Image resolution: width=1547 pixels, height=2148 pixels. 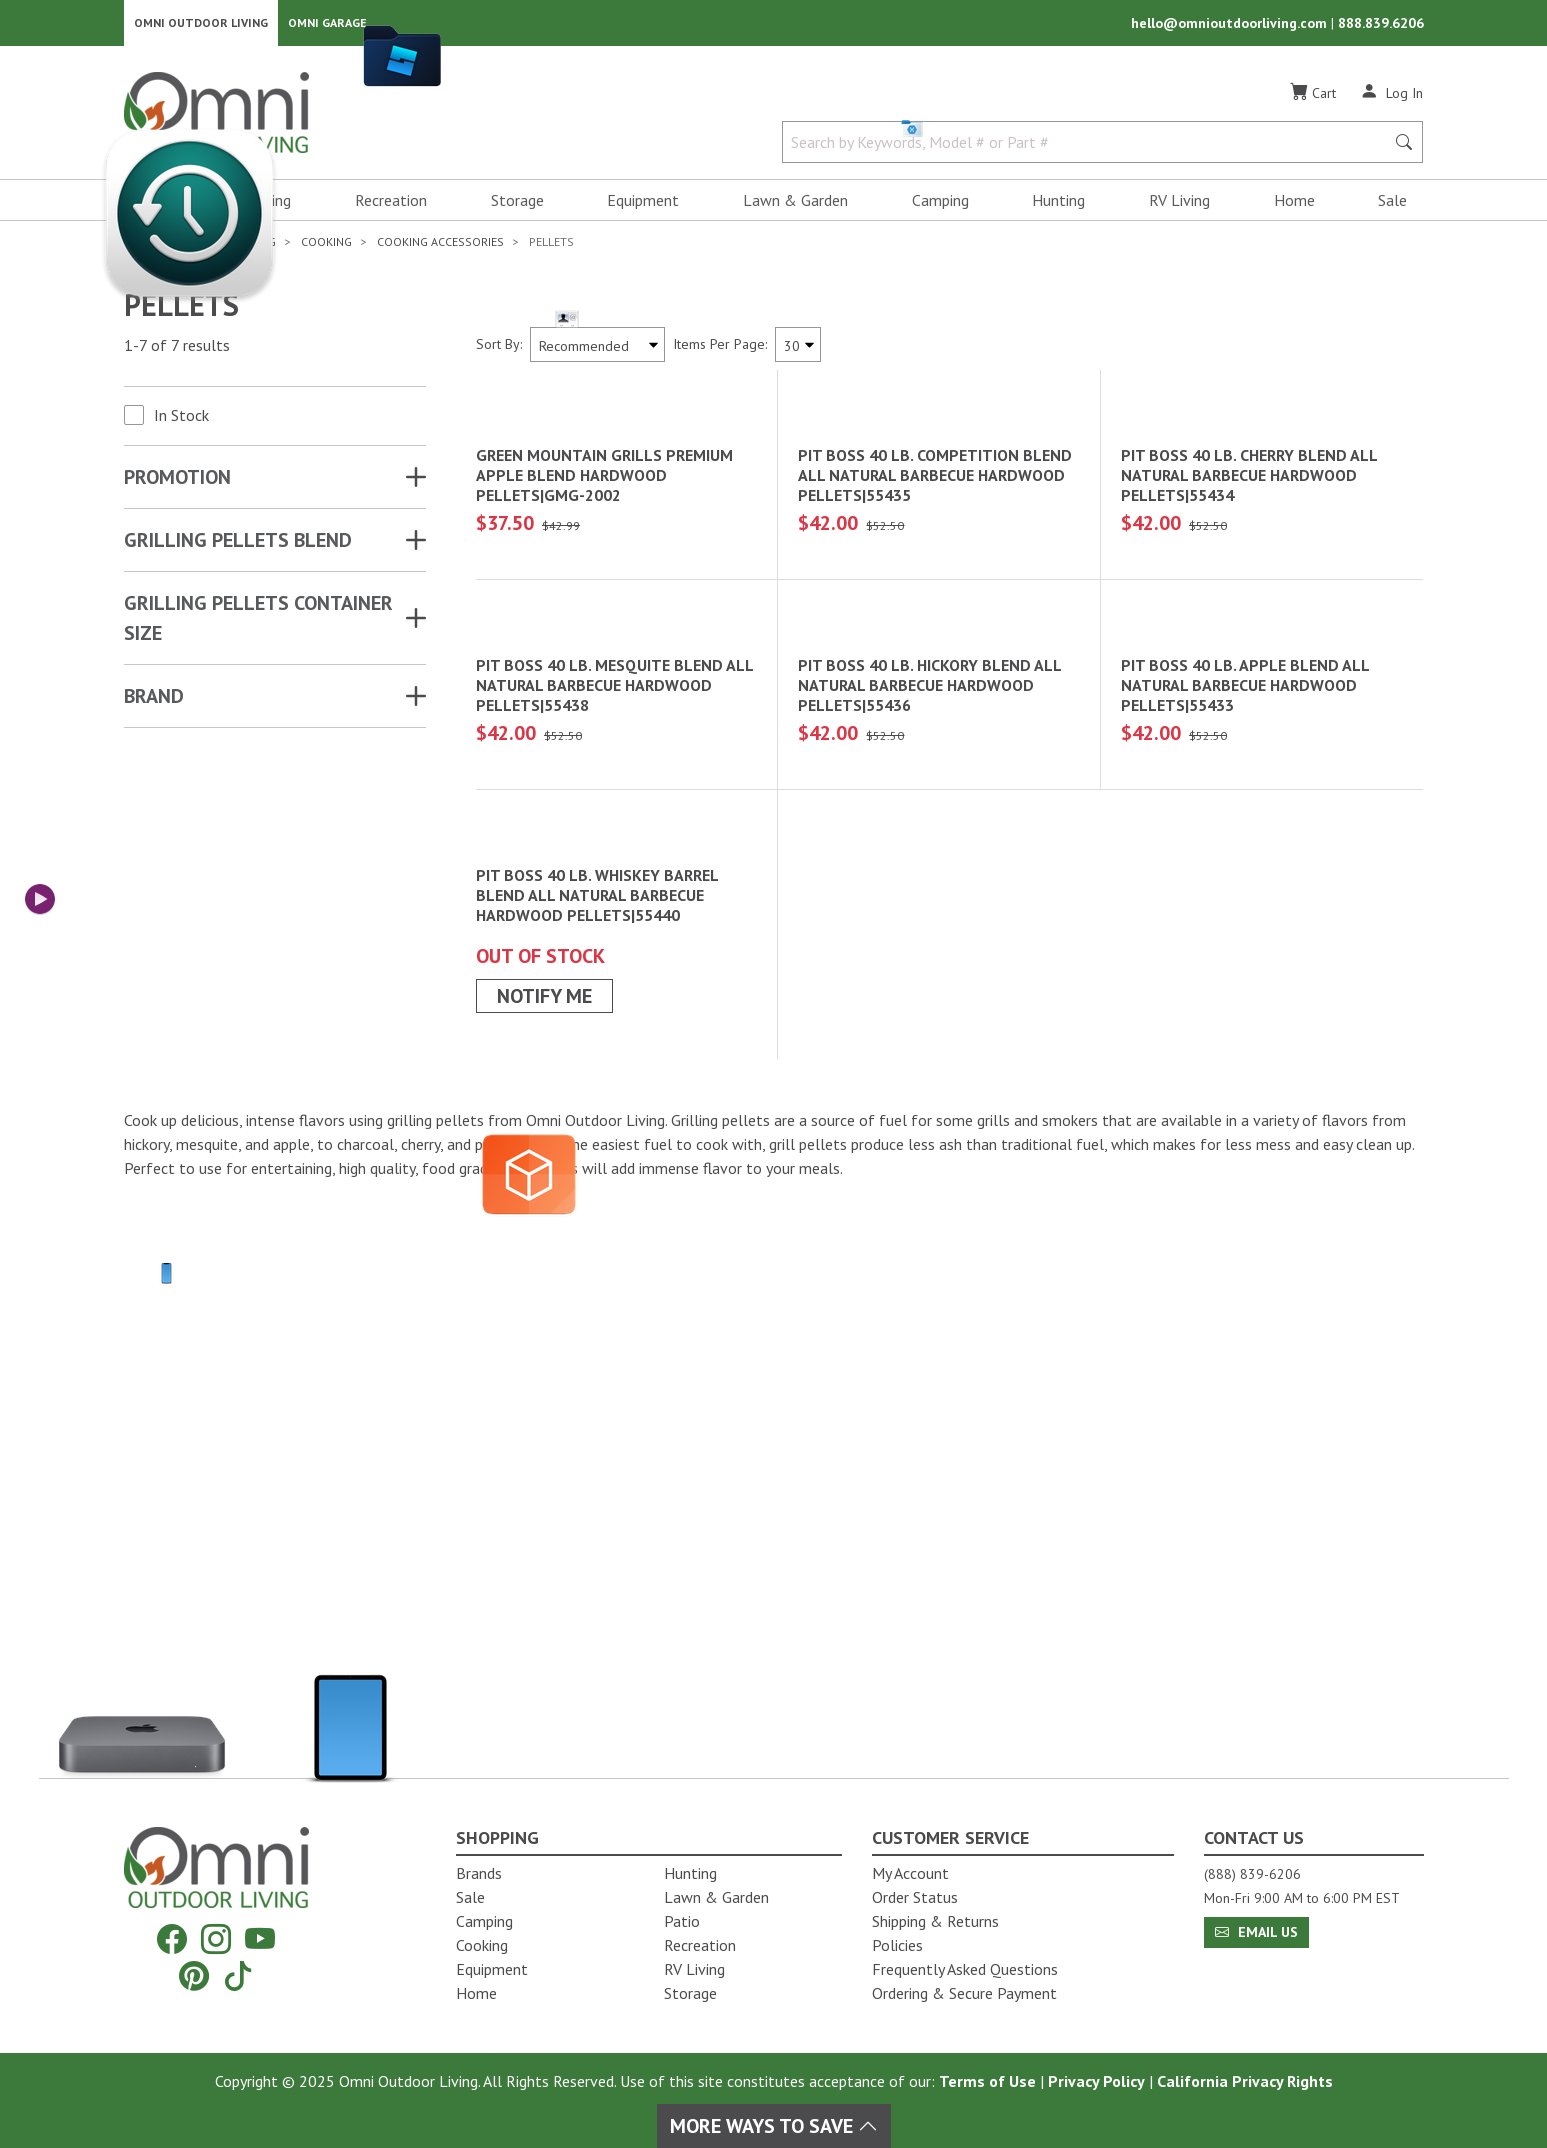 I want to click on view connected iPhone device, so click(x=166, y=1273).